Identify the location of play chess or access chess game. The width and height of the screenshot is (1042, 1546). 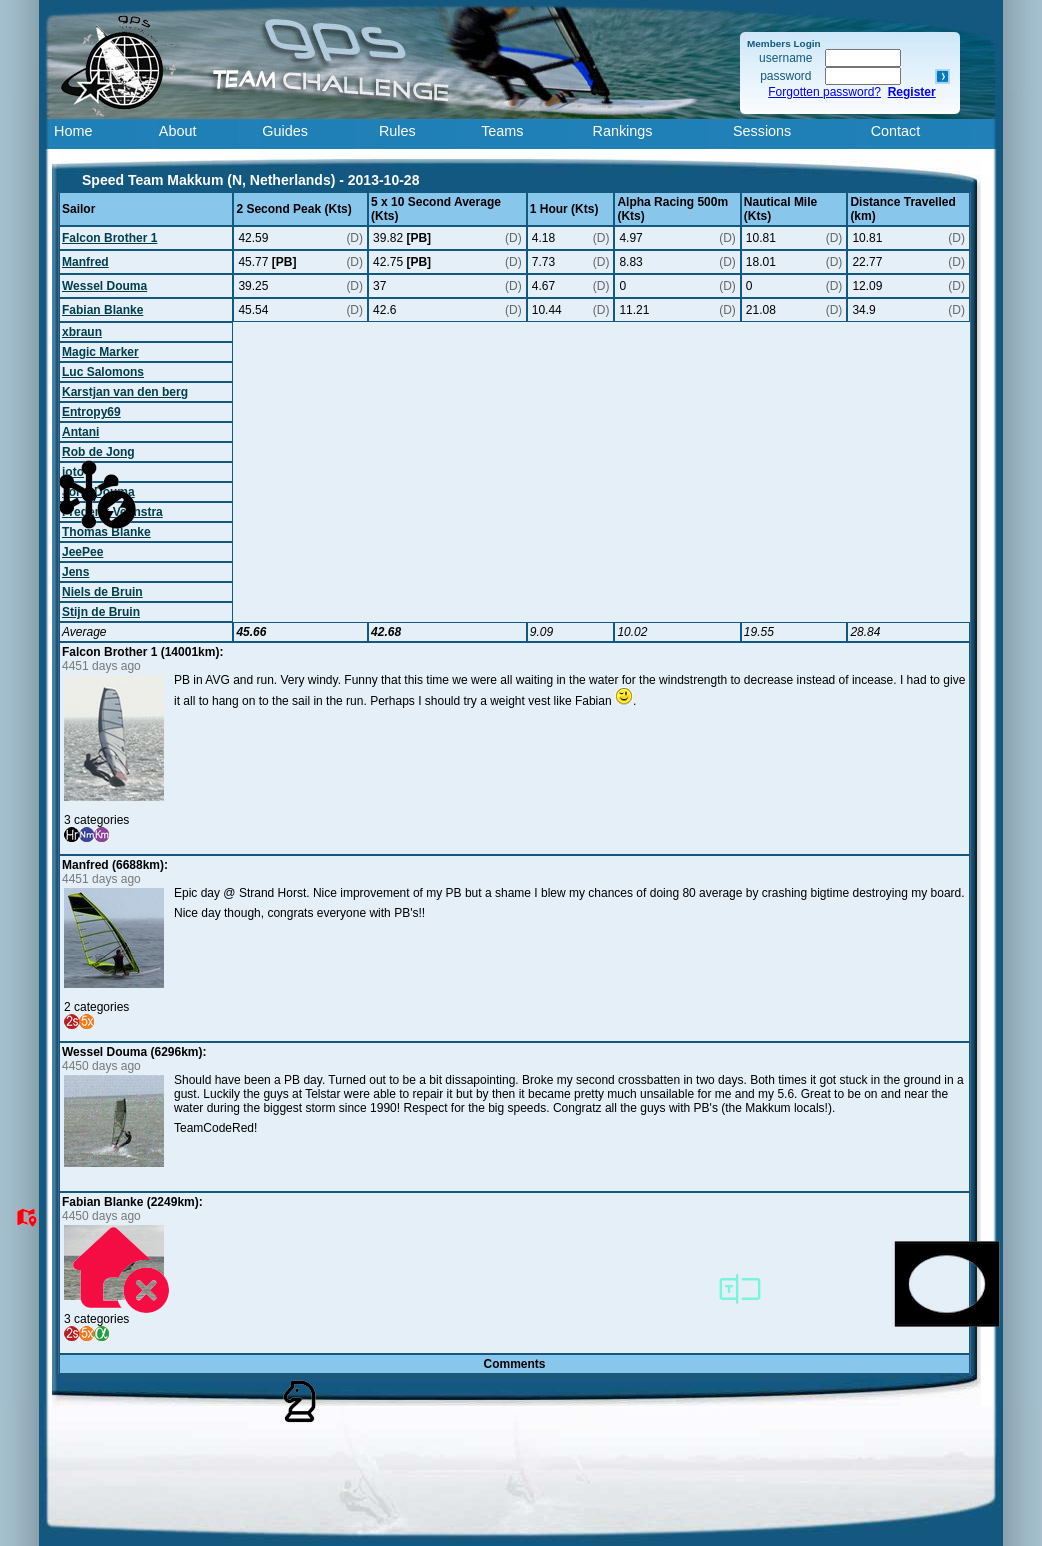
(299, 1402).